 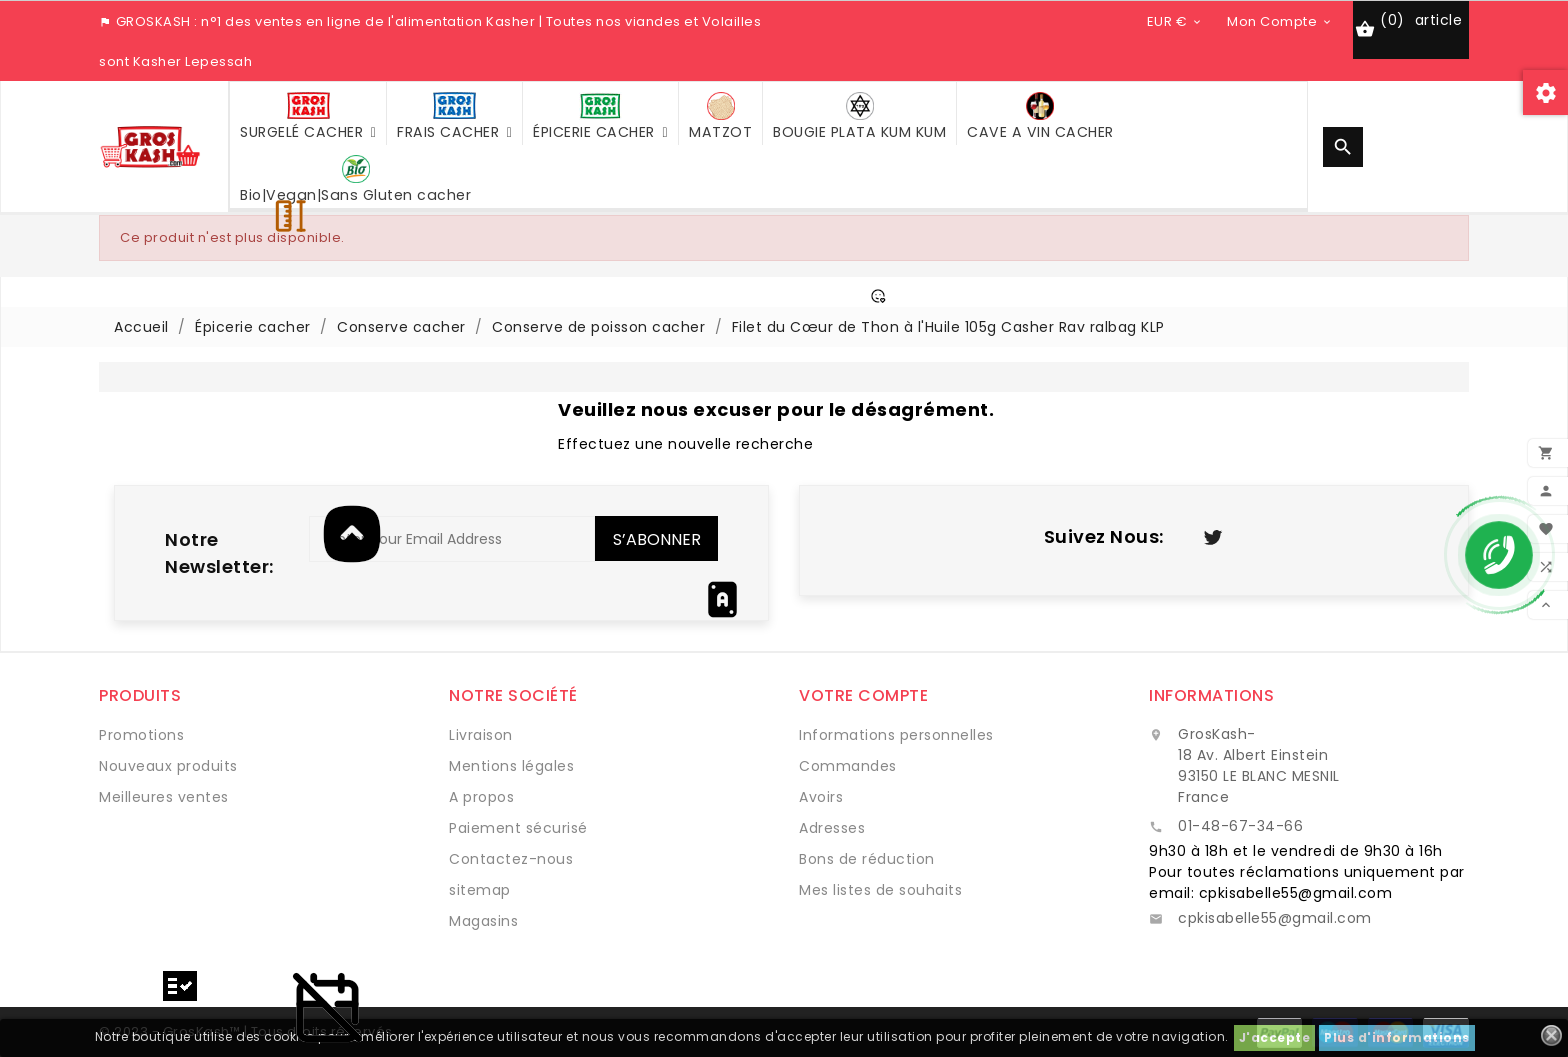 What do you see at coordinates (722, 599) in the screenshot?
I see `ace playing card in a card game app` at bounding box center [722, 599].